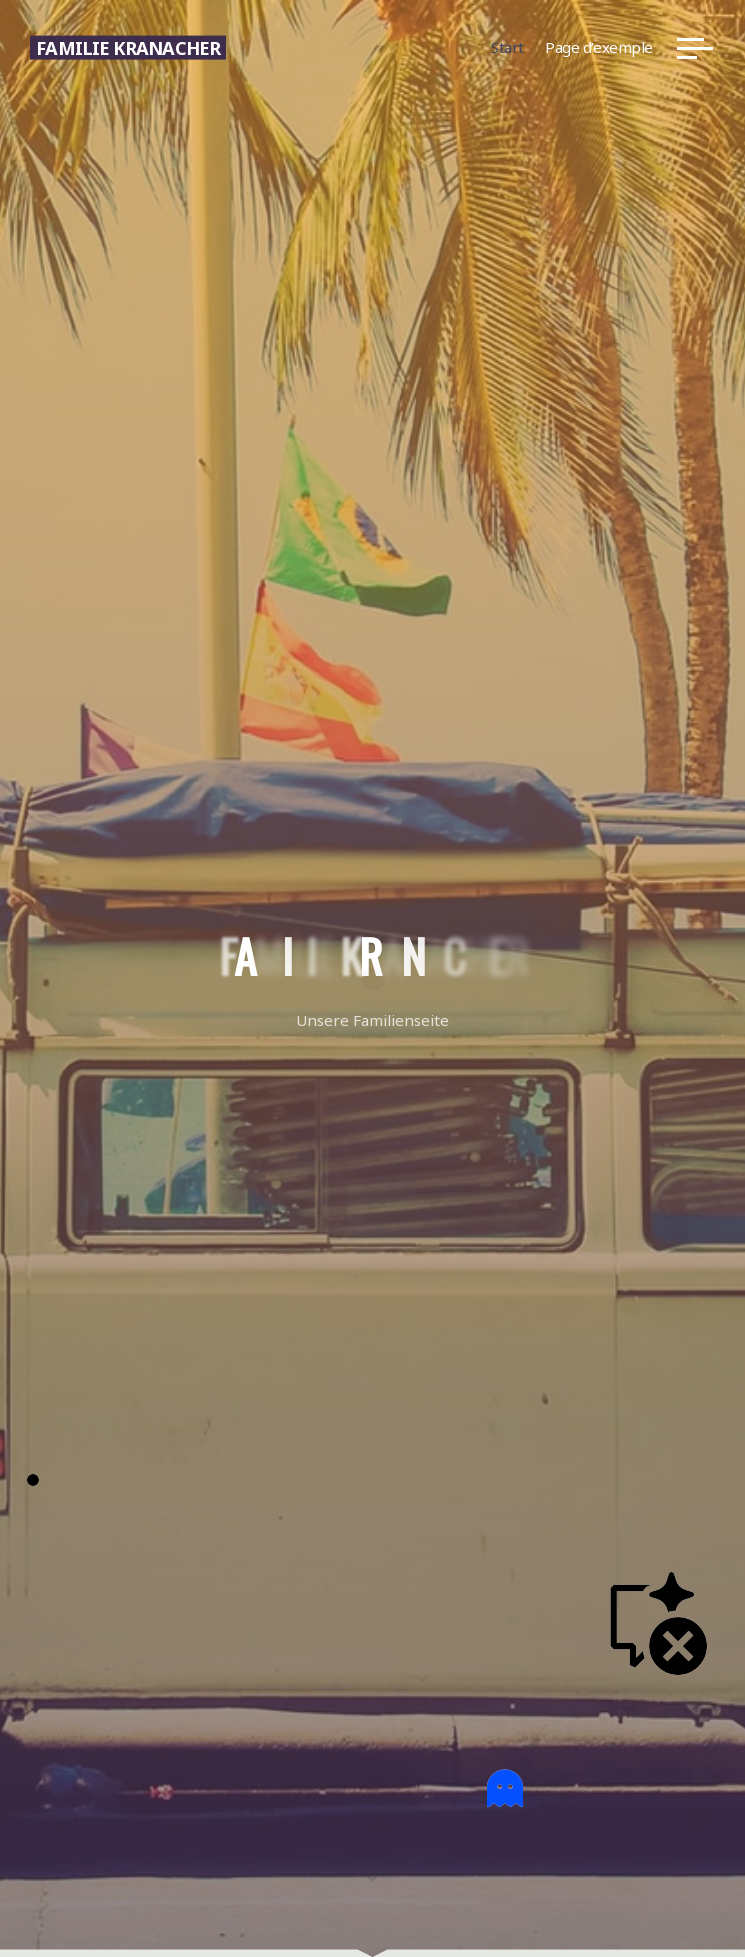  I want to click on indicates an unread notification or message, so click(33, 1480).